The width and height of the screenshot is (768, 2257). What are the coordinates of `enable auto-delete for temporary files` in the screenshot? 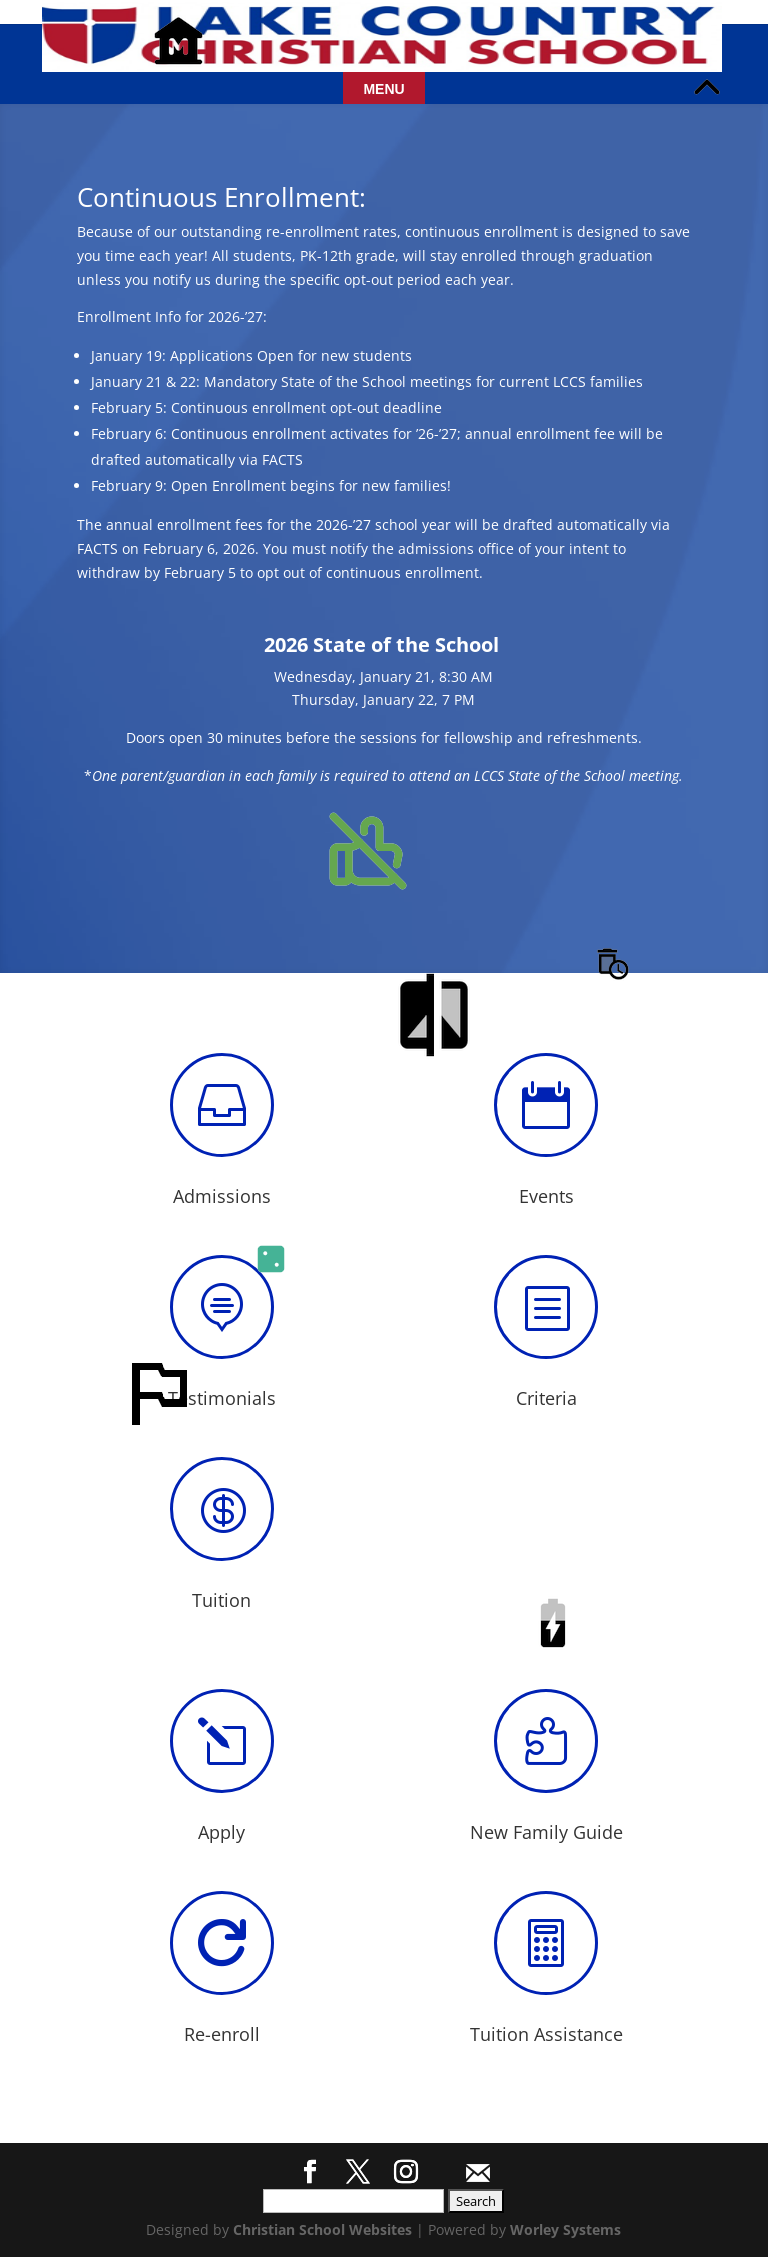 It's located at (613, 964).